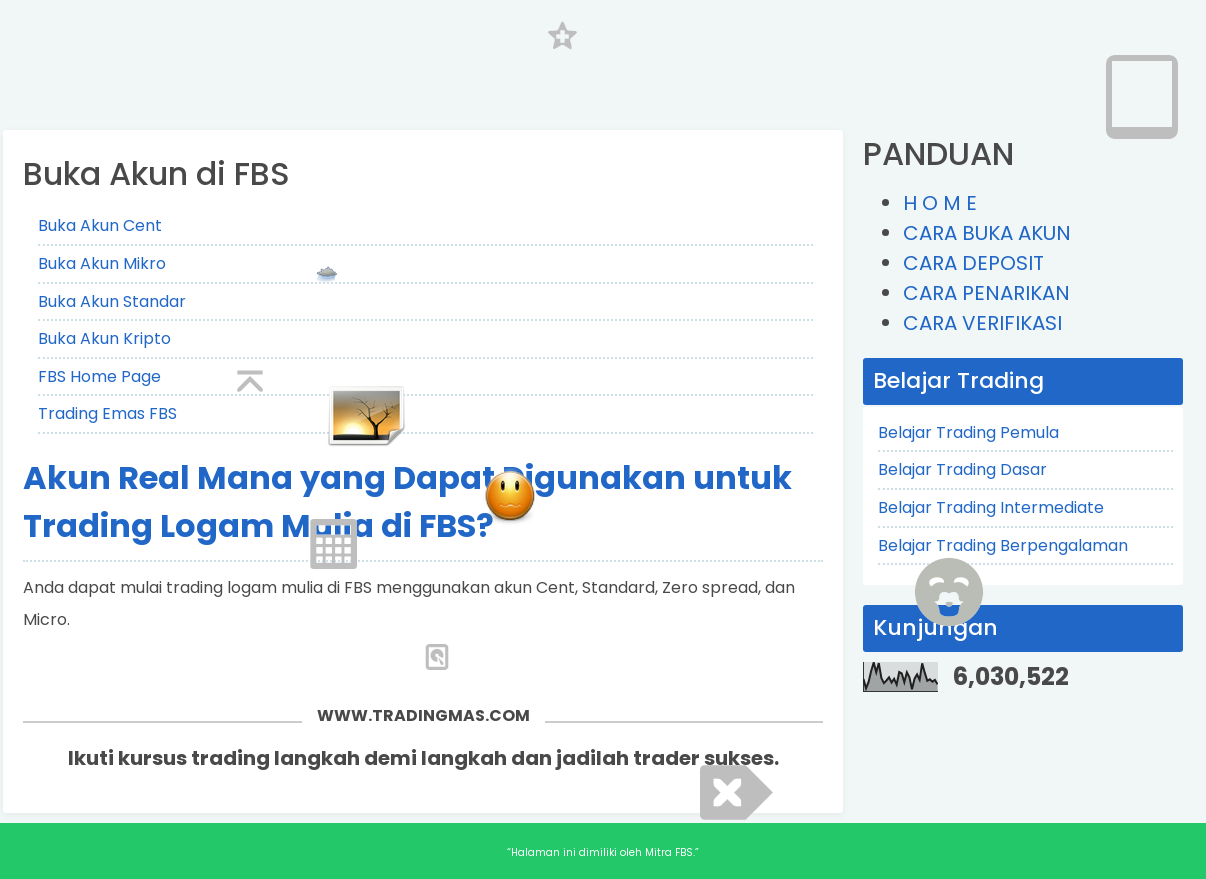  What do you see at coordinates (332, 544) in the screenshot?
I see `open the calculator app` at bounding box center [332, 544].